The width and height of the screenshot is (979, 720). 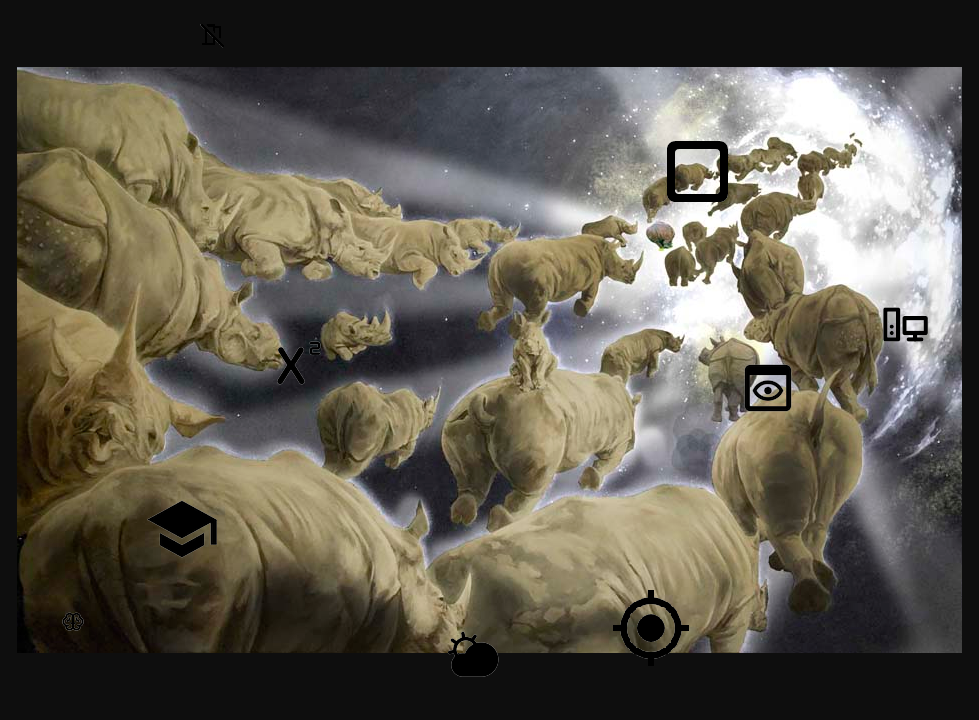 I want to click on meeting room unavailable, so click(x=213, y=35).